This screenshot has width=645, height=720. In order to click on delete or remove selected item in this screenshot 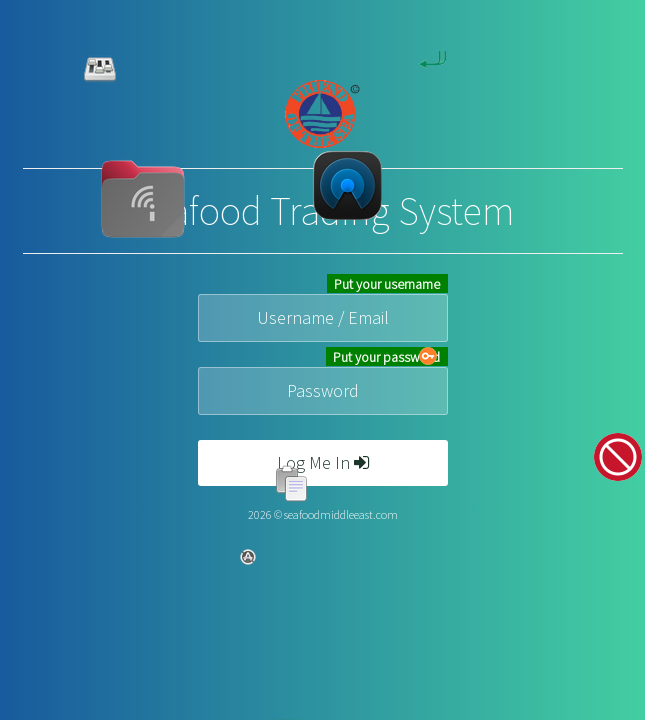, I will do `click(618, 457)`.